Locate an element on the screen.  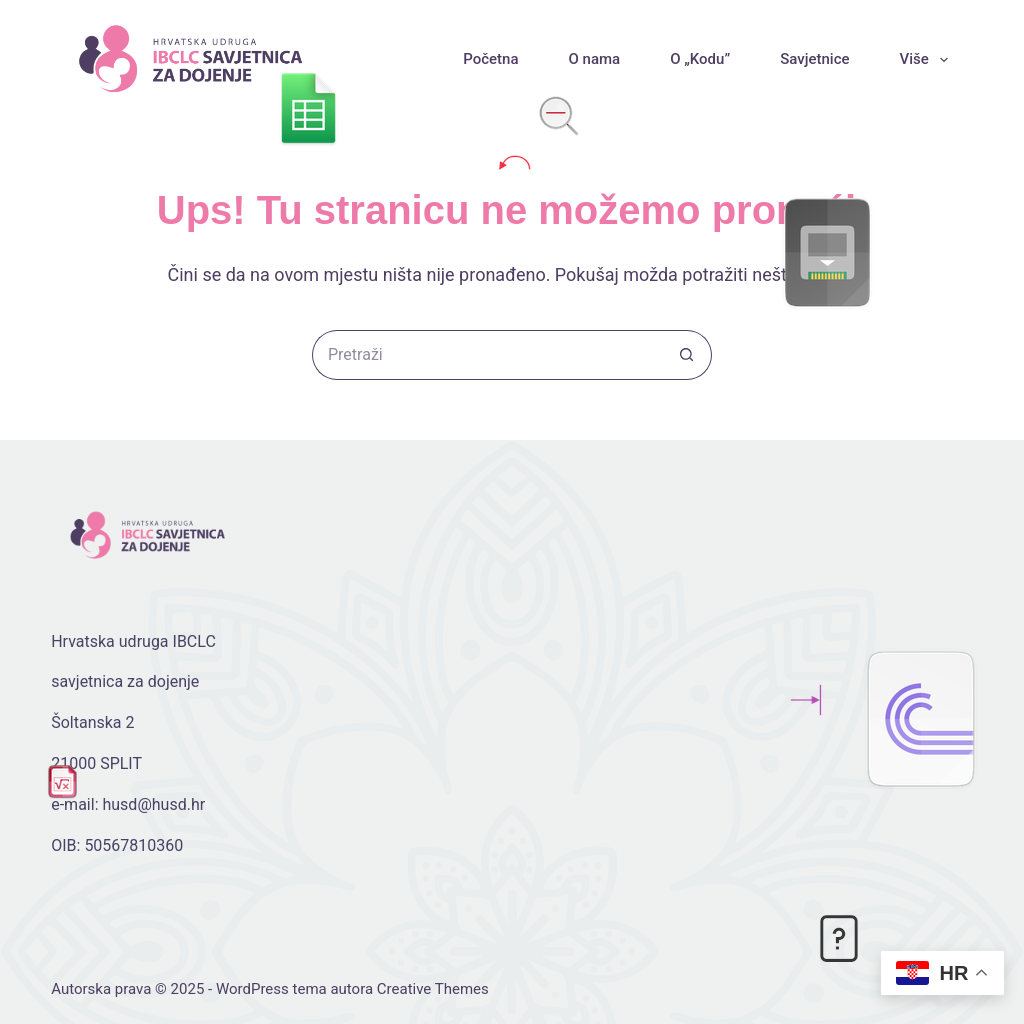
libreoffice math formula template file is located at coordinates (62, 781).